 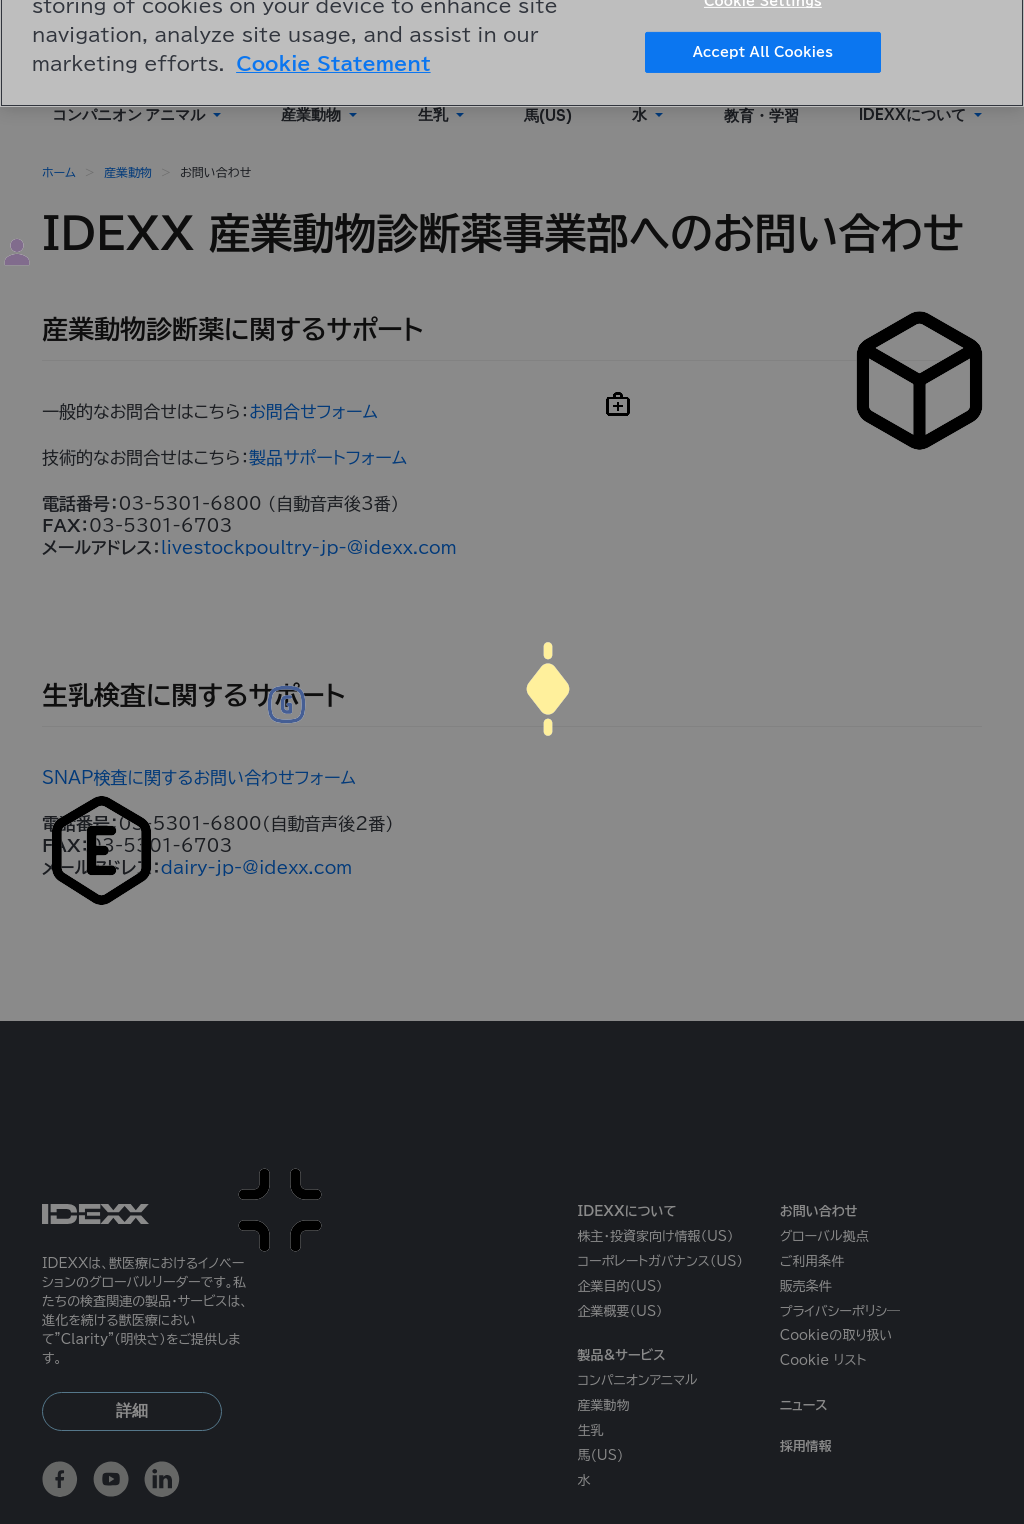 I want to click on access medical or health services, so click(x=618, y=404).